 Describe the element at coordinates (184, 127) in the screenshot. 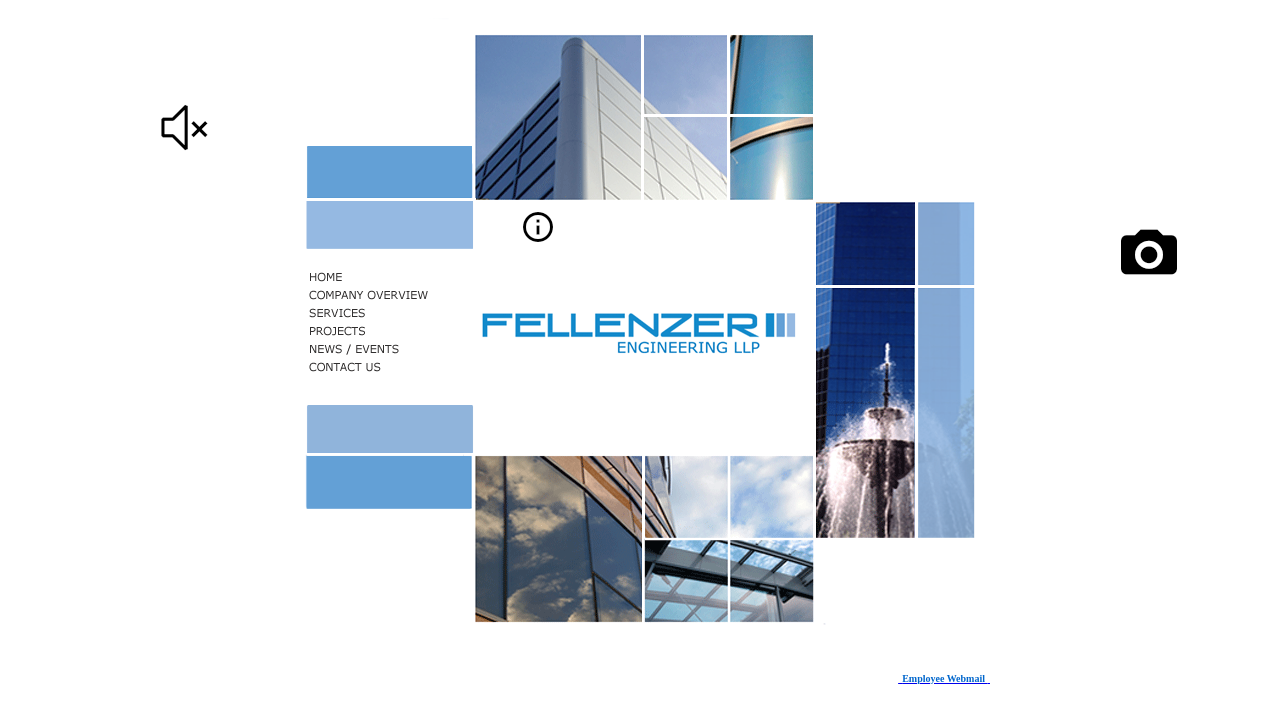

I see `mute audio or sound` at that location.